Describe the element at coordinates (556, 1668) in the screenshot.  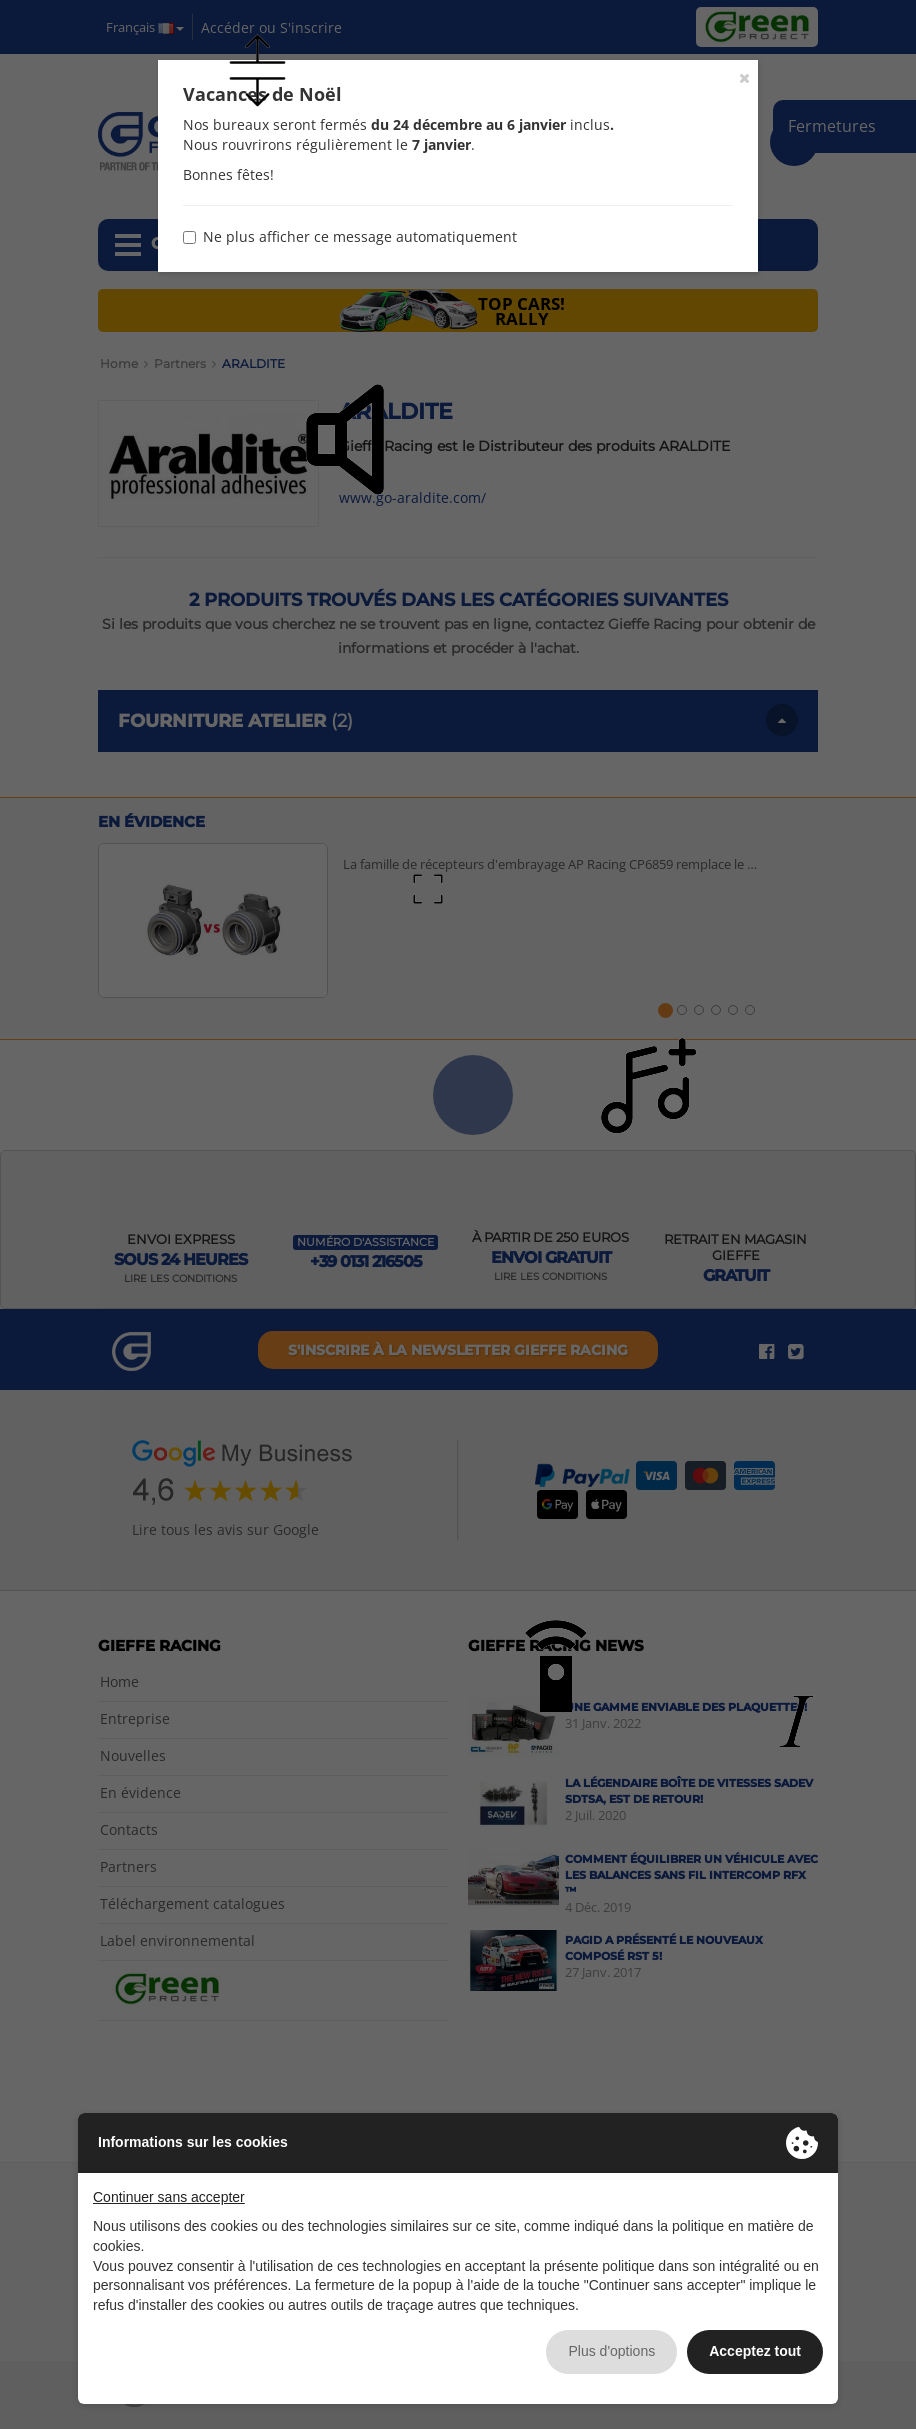
I see `access remote control settings` at that location.